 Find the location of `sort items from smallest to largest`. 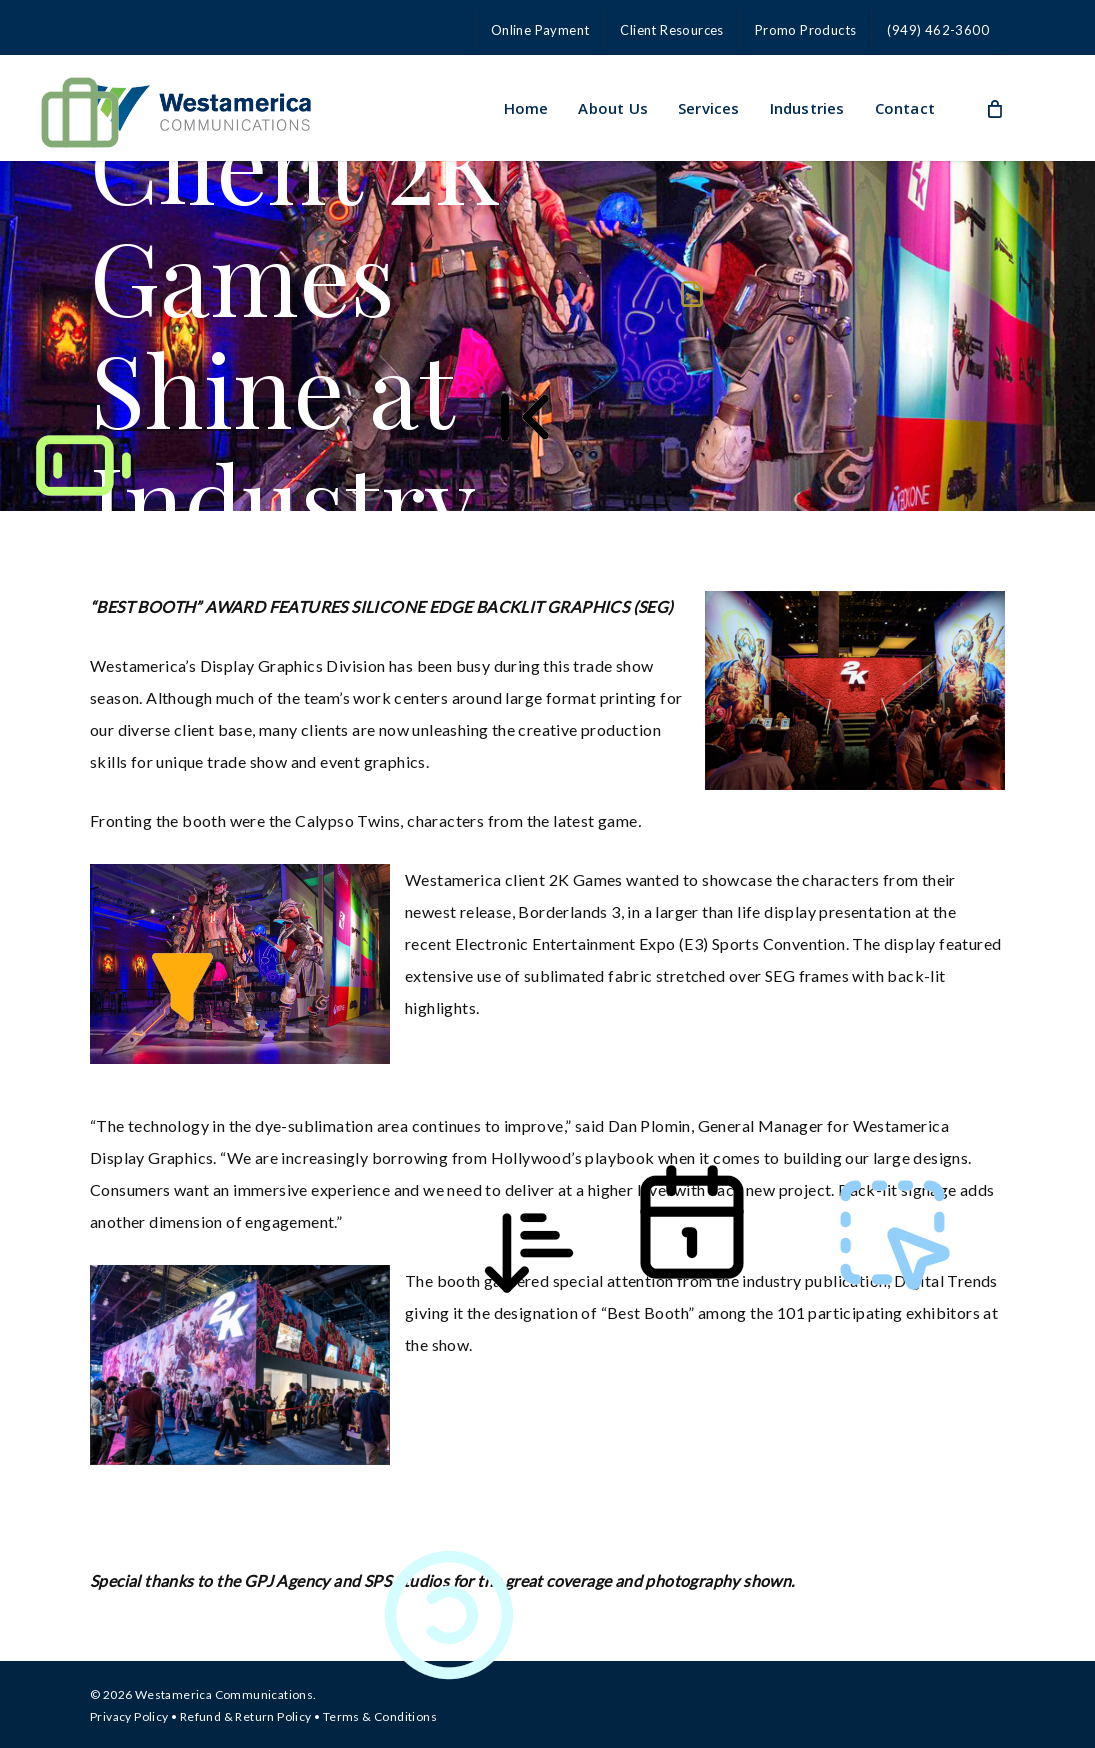

sort items from smallest to largest is located at coordinates (529, 1253).